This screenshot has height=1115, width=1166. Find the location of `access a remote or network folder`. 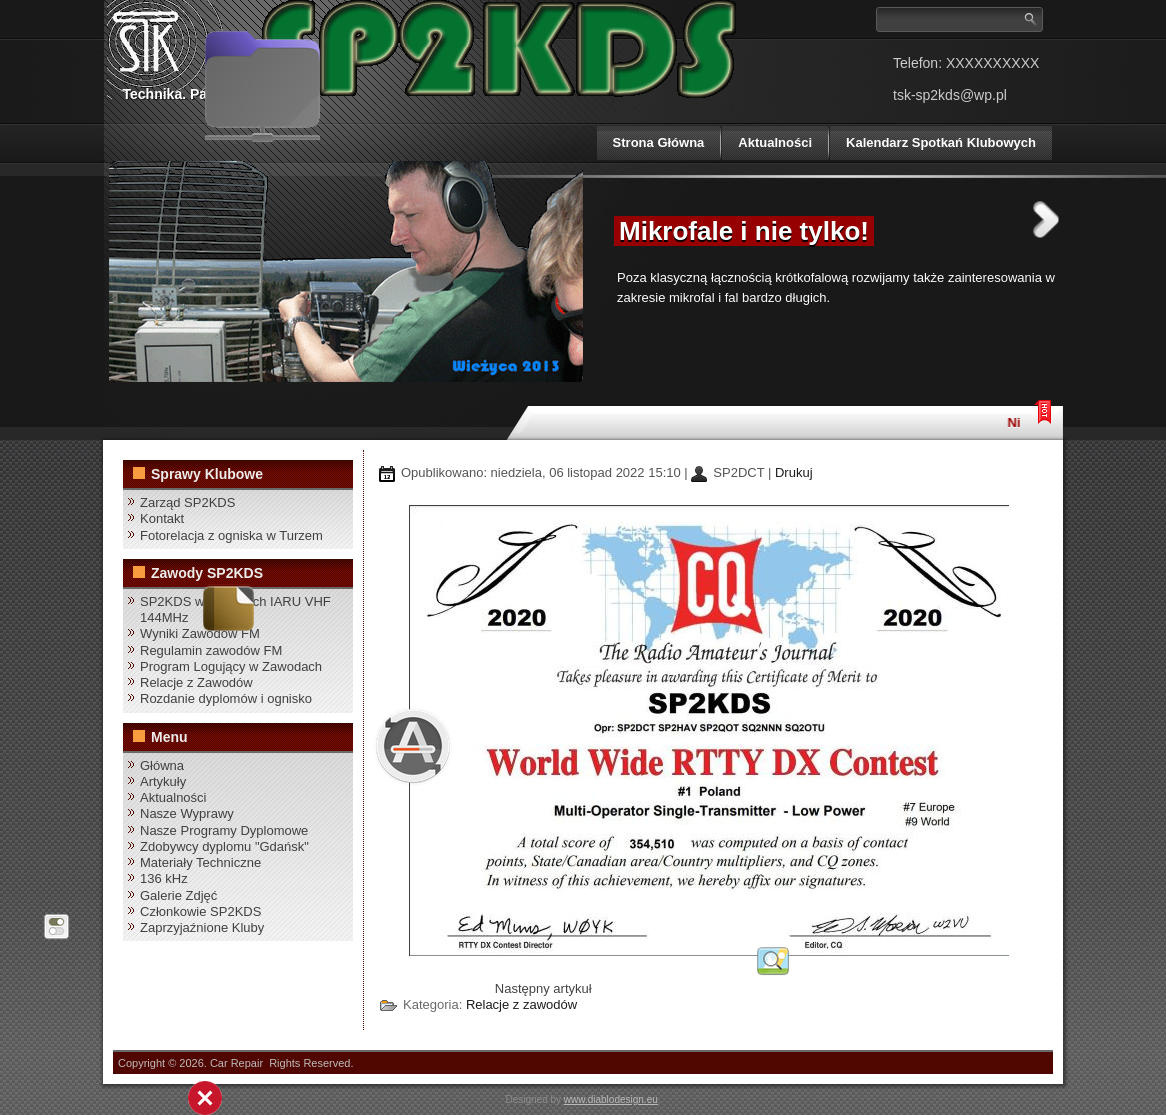

access a remote or network folder is located at coordinates (262, 84).